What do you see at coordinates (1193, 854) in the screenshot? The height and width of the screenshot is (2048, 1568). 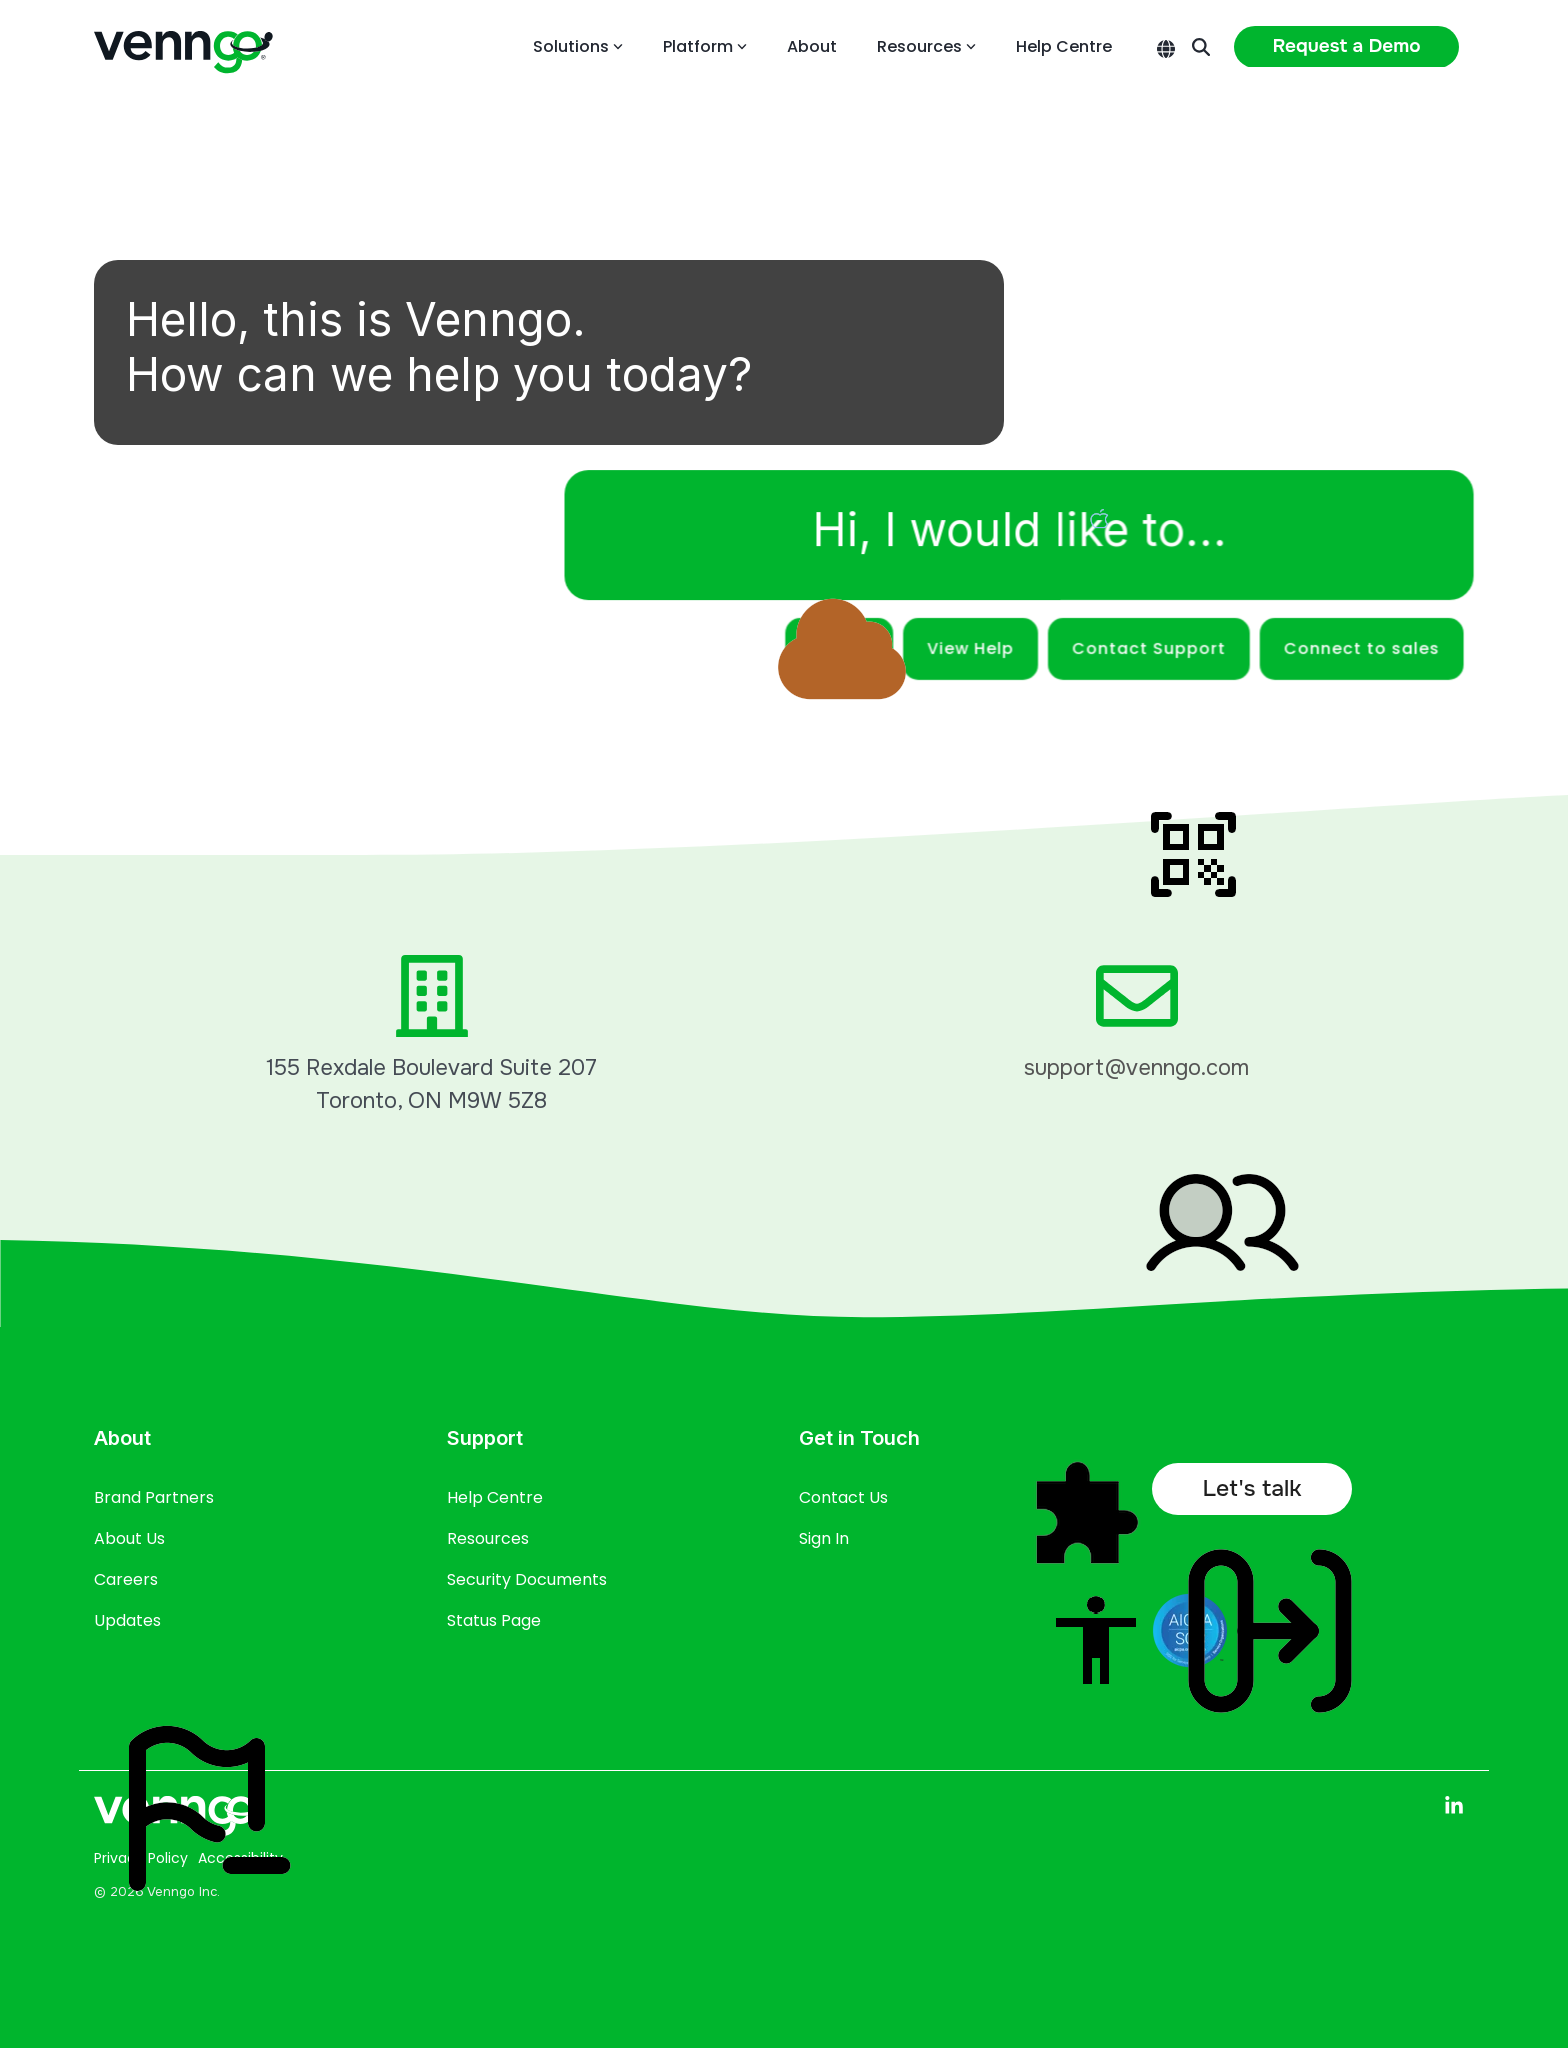 I see `scan a QR code` at bounding box center [1193, 854].